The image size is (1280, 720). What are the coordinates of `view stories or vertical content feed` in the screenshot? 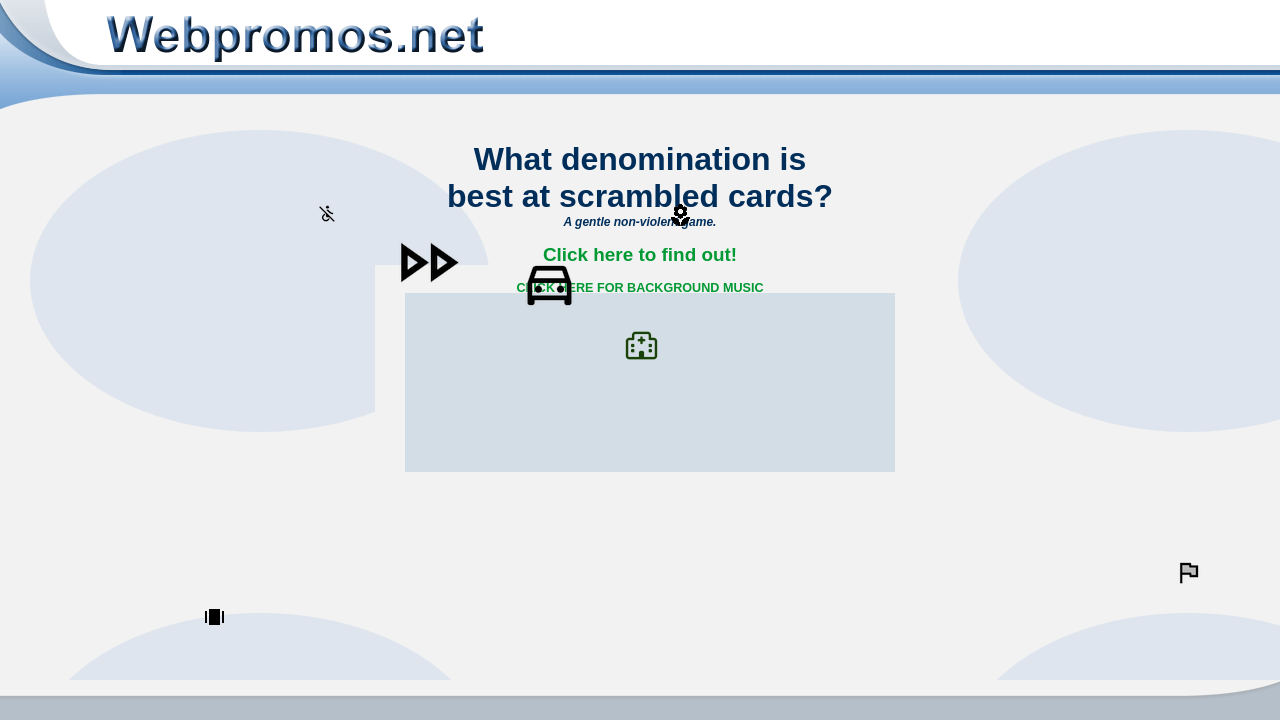 It's located at (214, 617).